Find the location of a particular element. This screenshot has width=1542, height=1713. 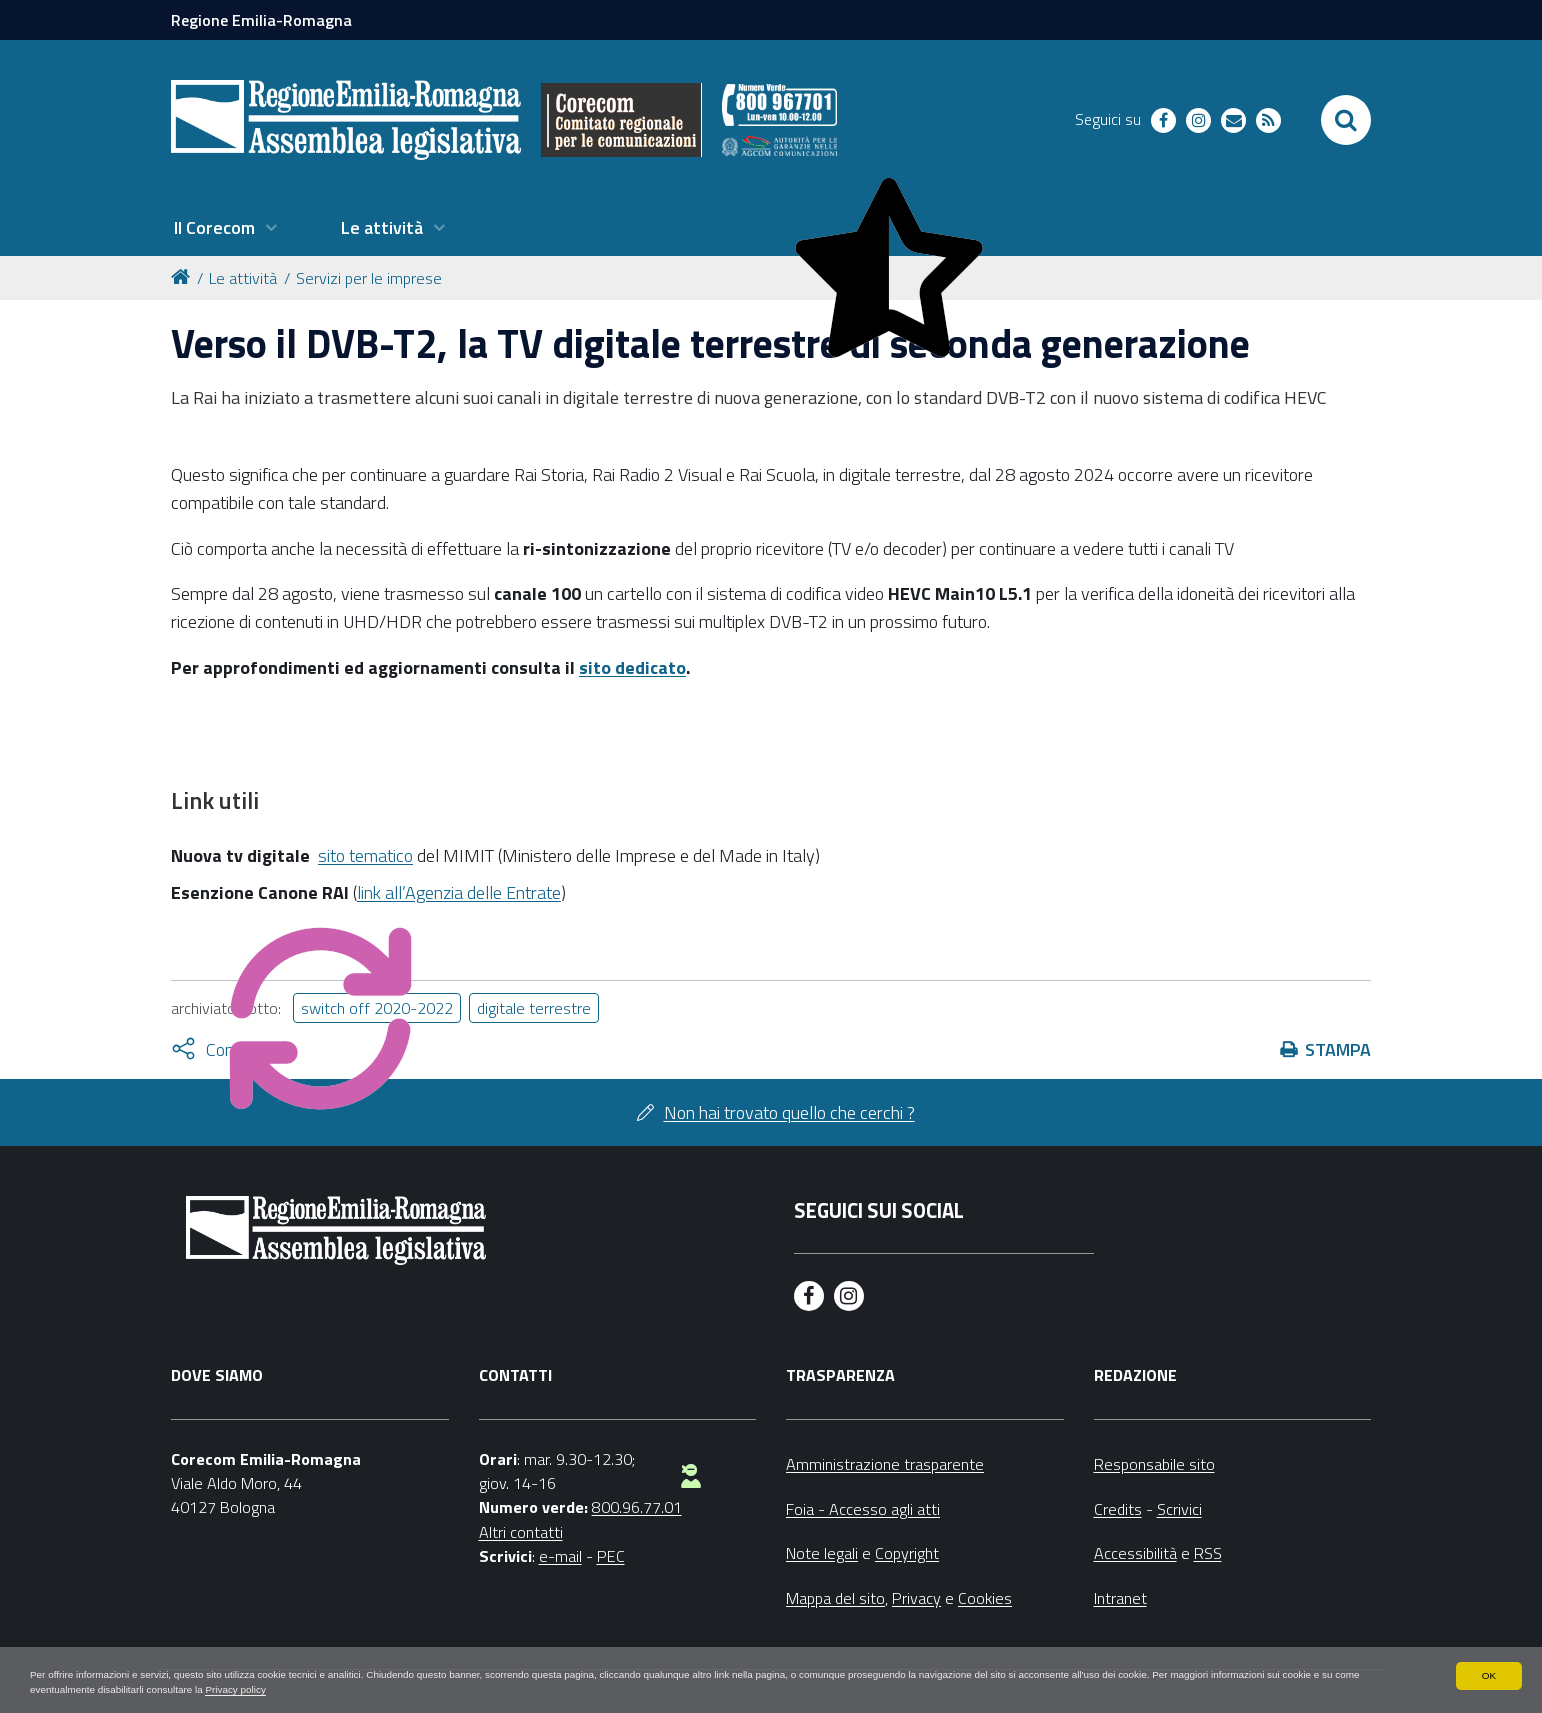

sync data across devices is located at coordinates (320, 1018).